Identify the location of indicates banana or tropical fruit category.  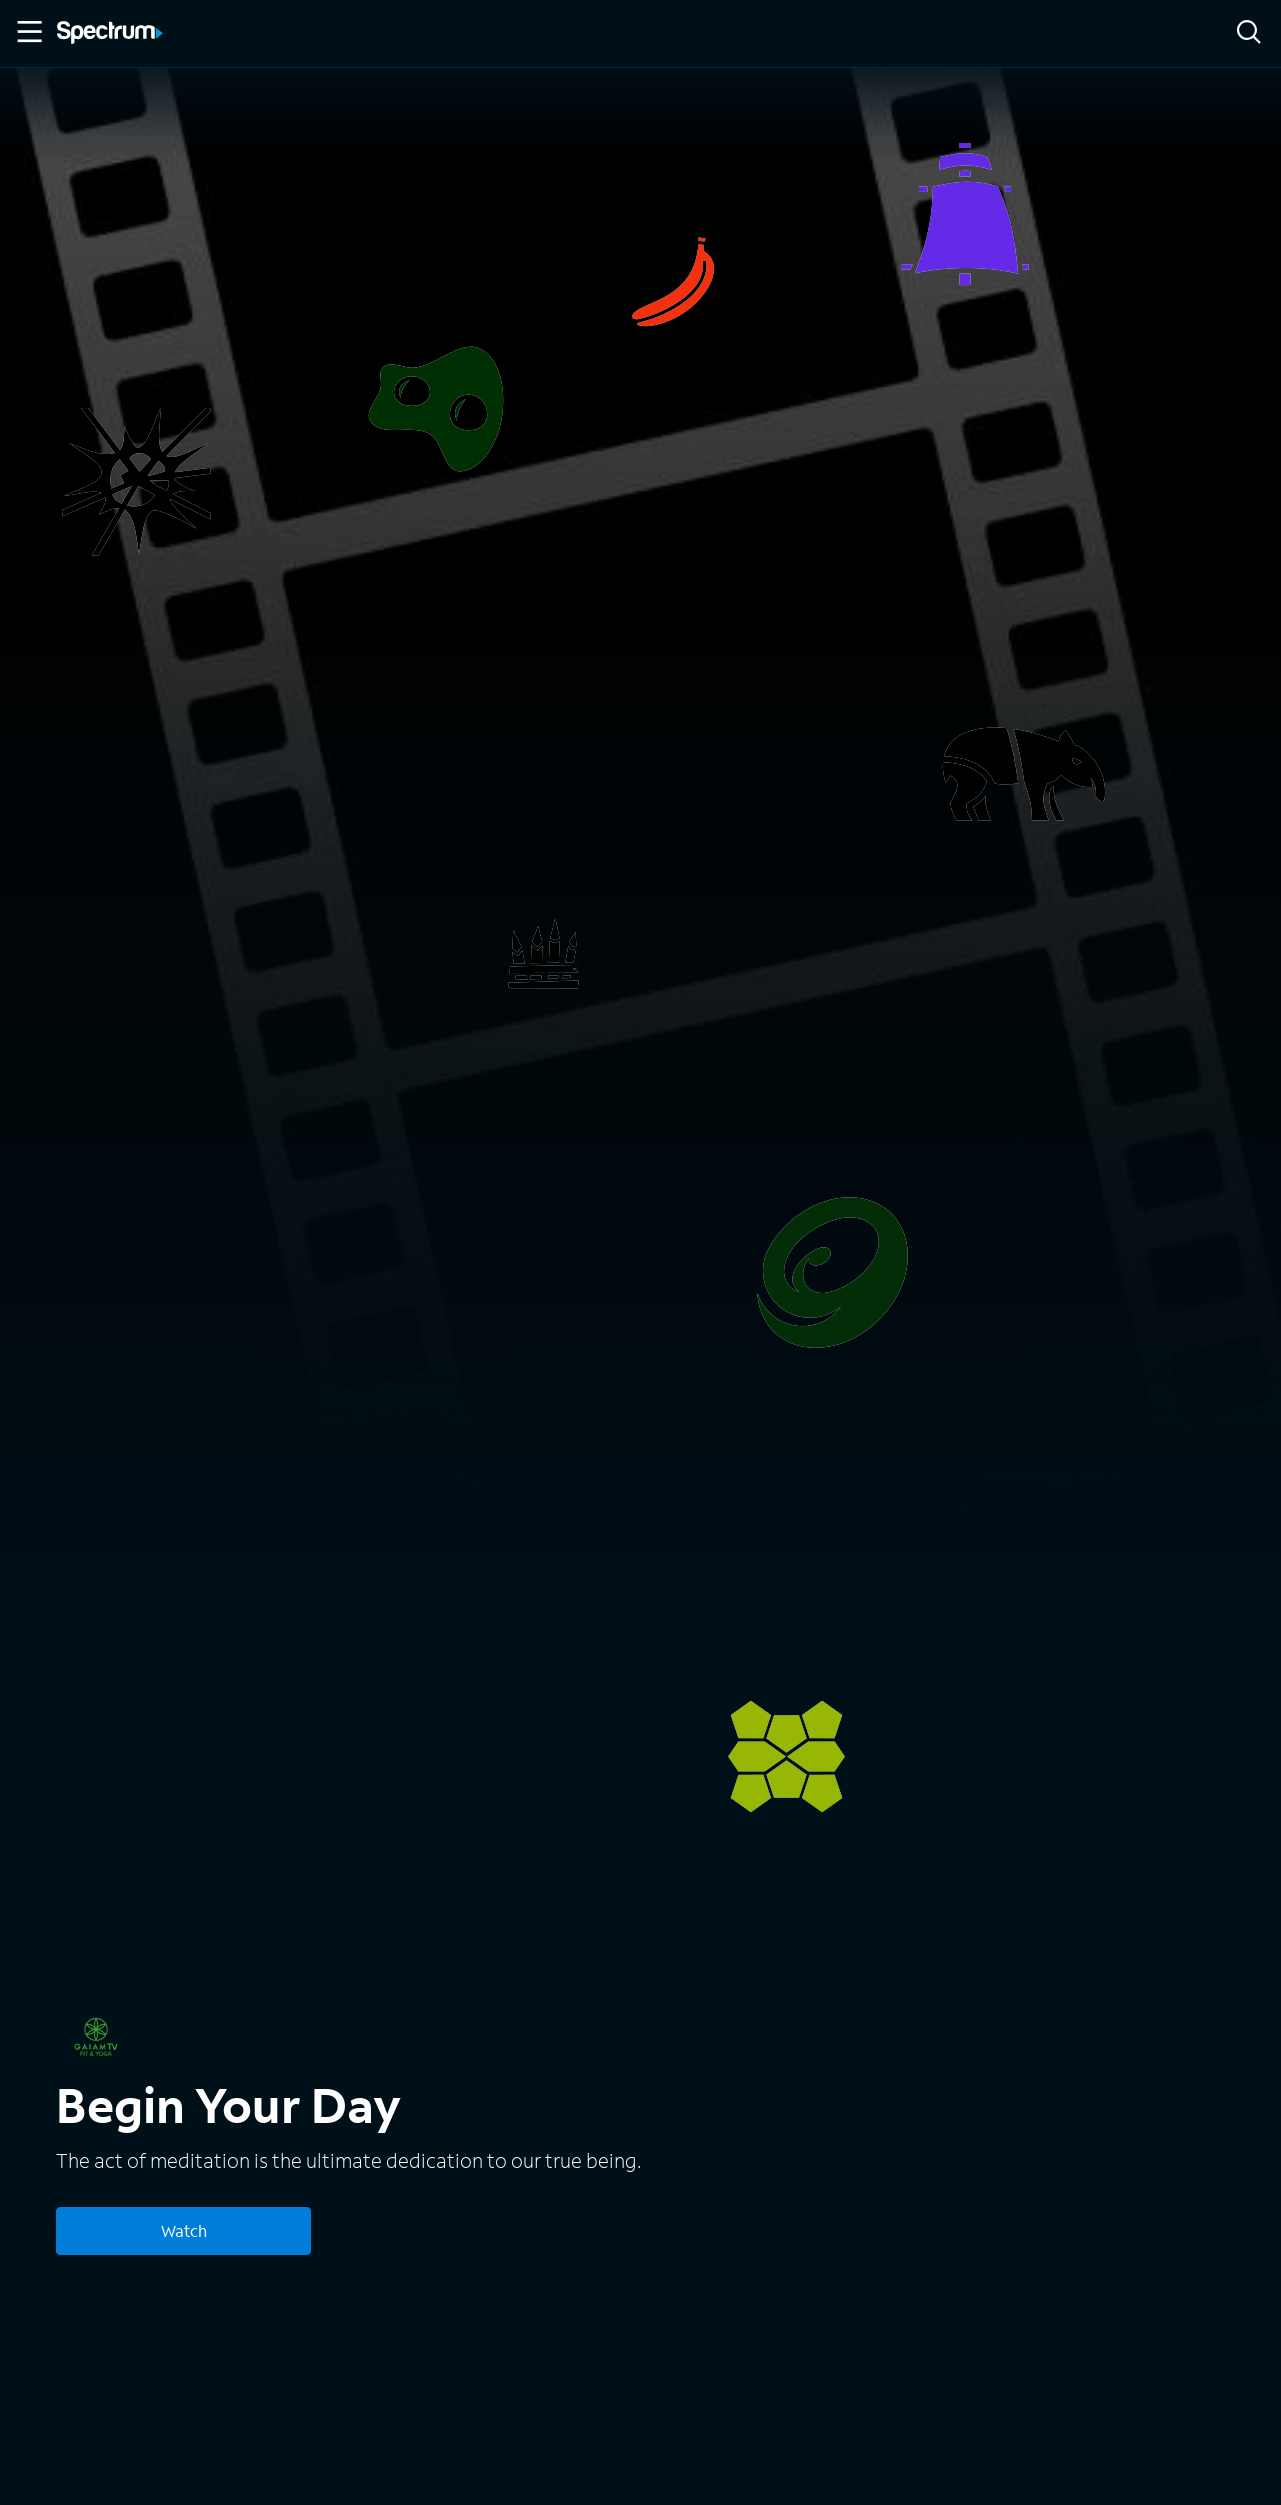
(673, 281).